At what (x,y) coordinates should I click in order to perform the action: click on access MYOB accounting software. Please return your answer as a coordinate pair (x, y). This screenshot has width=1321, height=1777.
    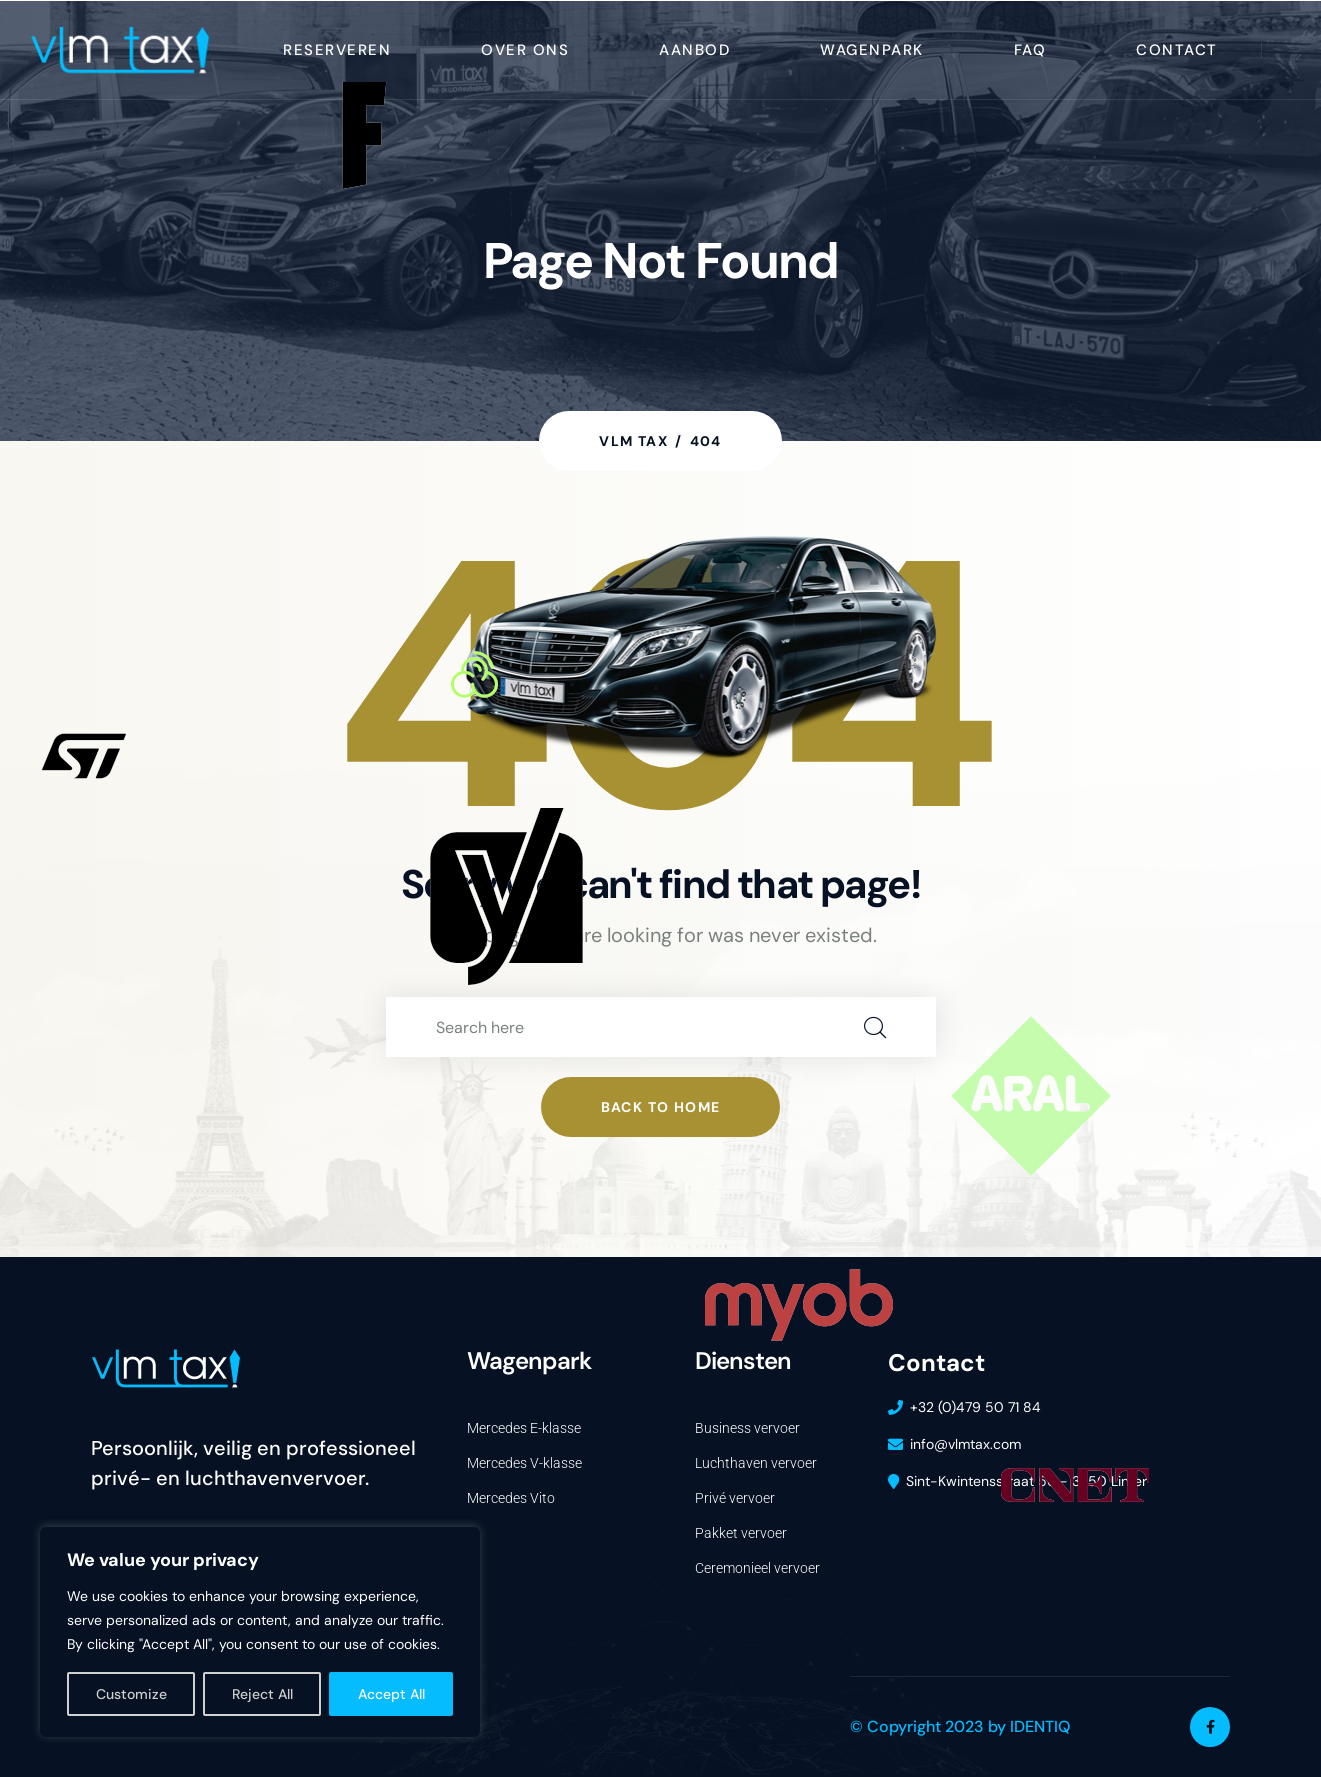
    Looking at the image, I should click on (799, 1305).